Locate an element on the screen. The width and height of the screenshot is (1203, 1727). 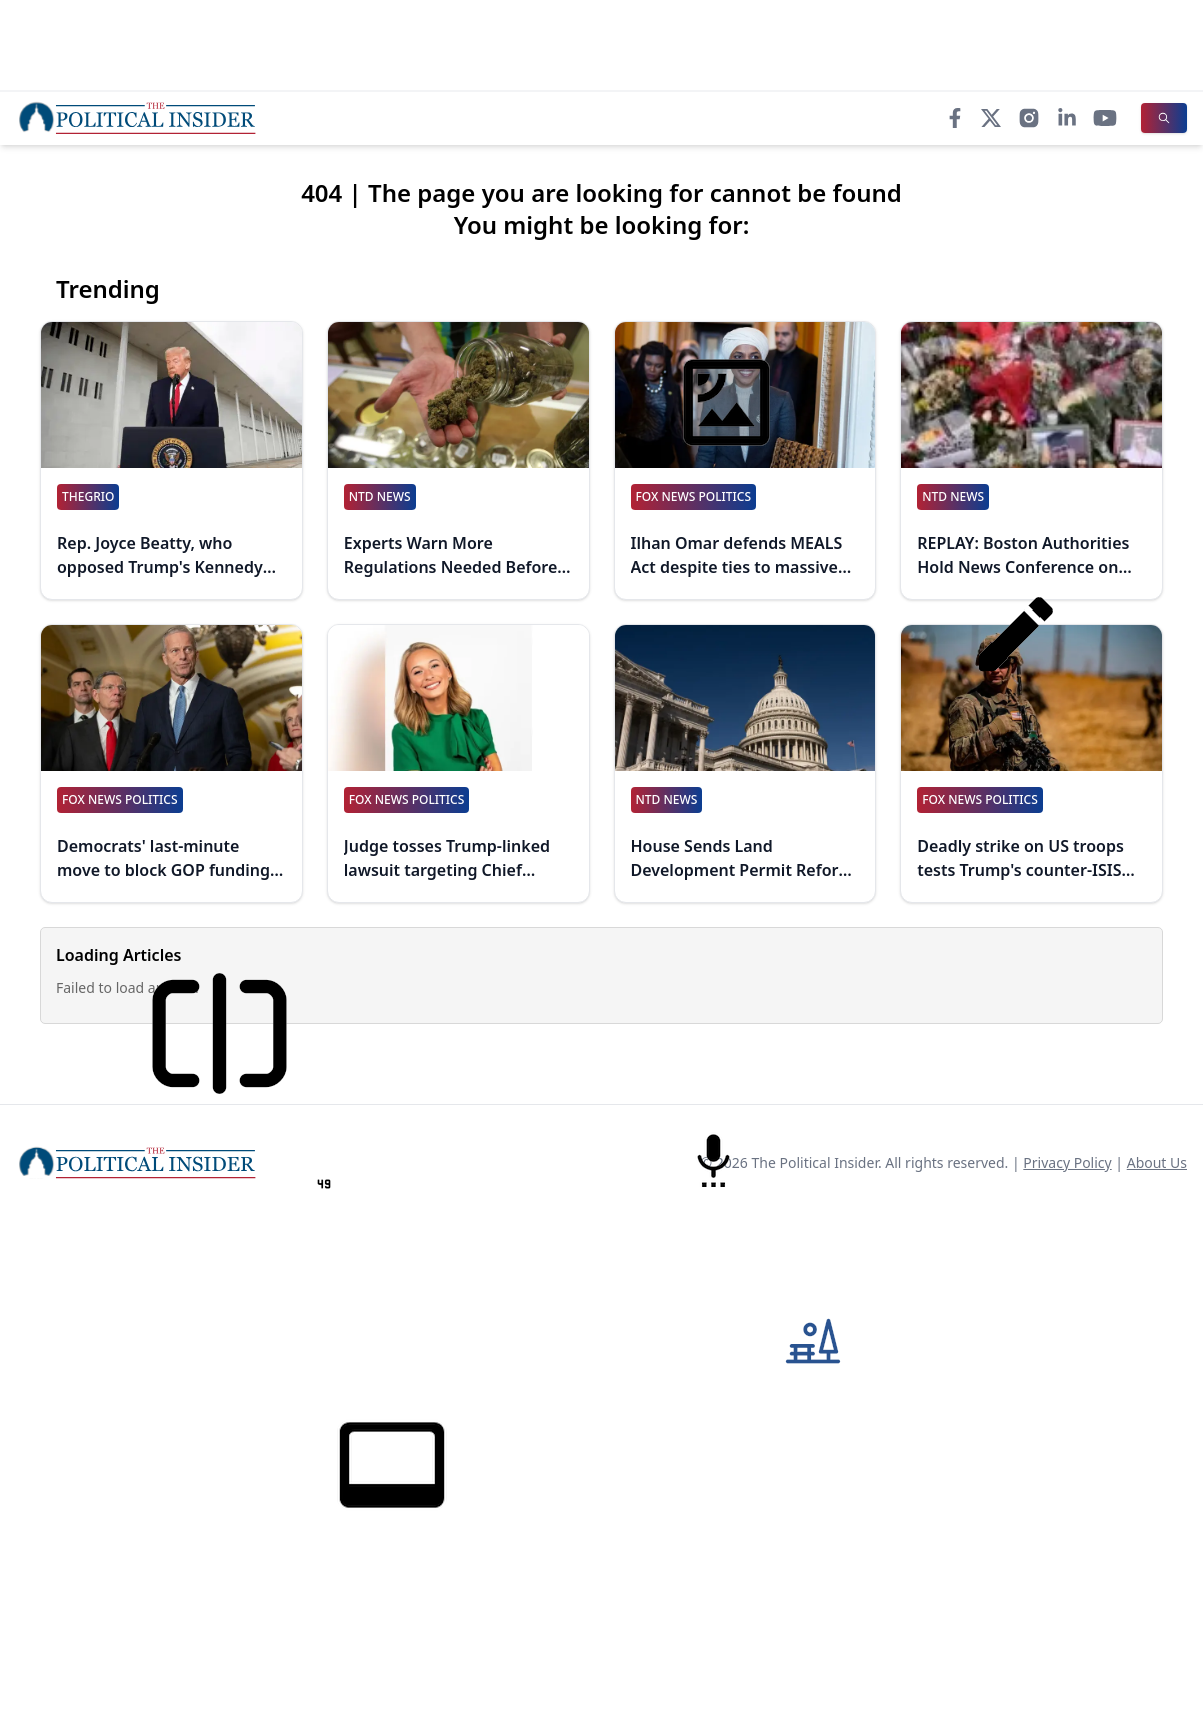
split view horizontally is located at coordinates (219, 1033).